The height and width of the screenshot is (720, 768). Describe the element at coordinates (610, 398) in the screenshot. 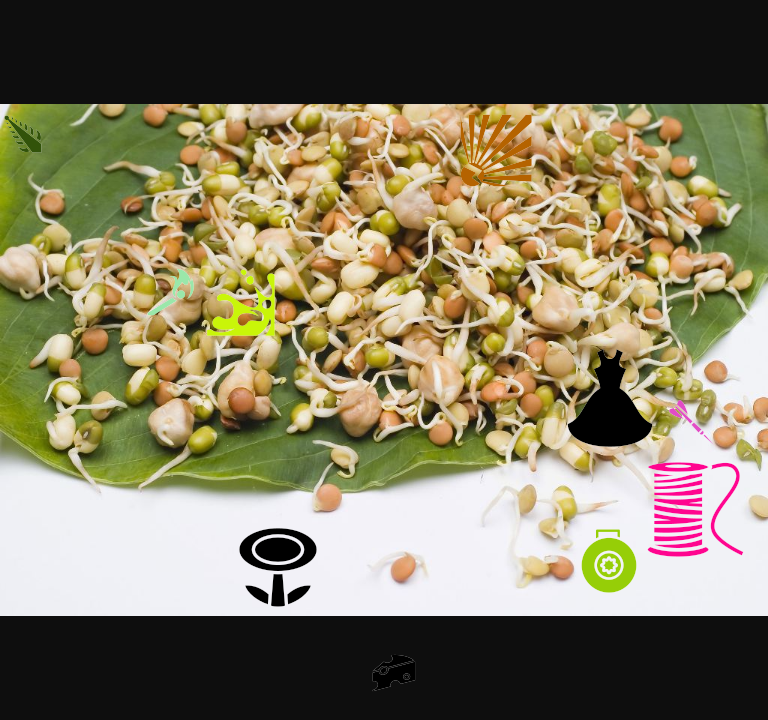

I see `select a dress or clothing item` at that location.